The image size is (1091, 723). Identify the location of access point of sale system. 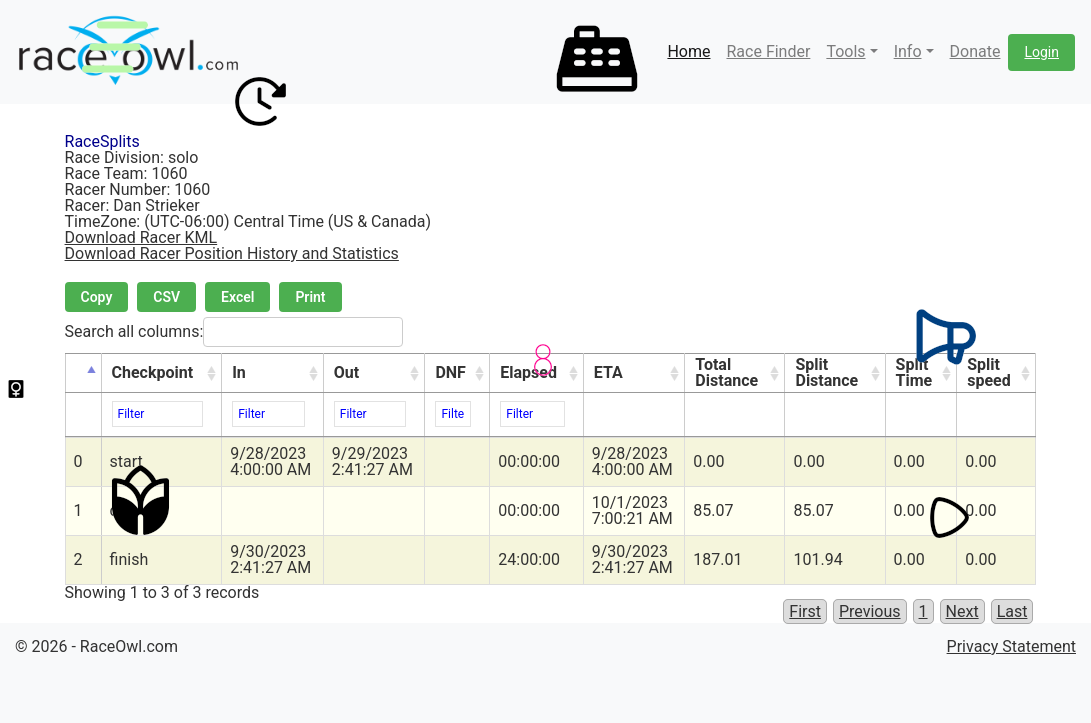
(597, 63).